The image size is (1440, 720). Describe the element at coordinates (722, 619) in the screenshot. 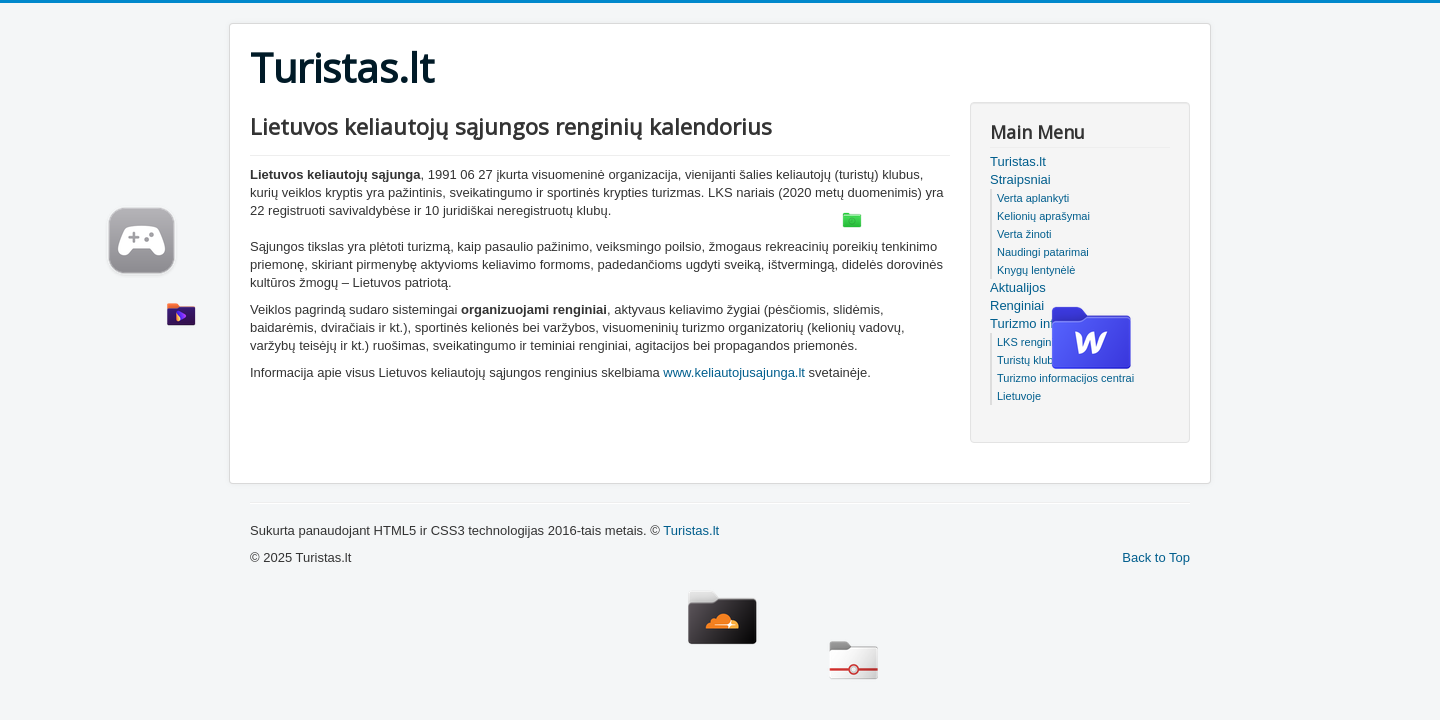

I see `open cloudflare project files` at that location.